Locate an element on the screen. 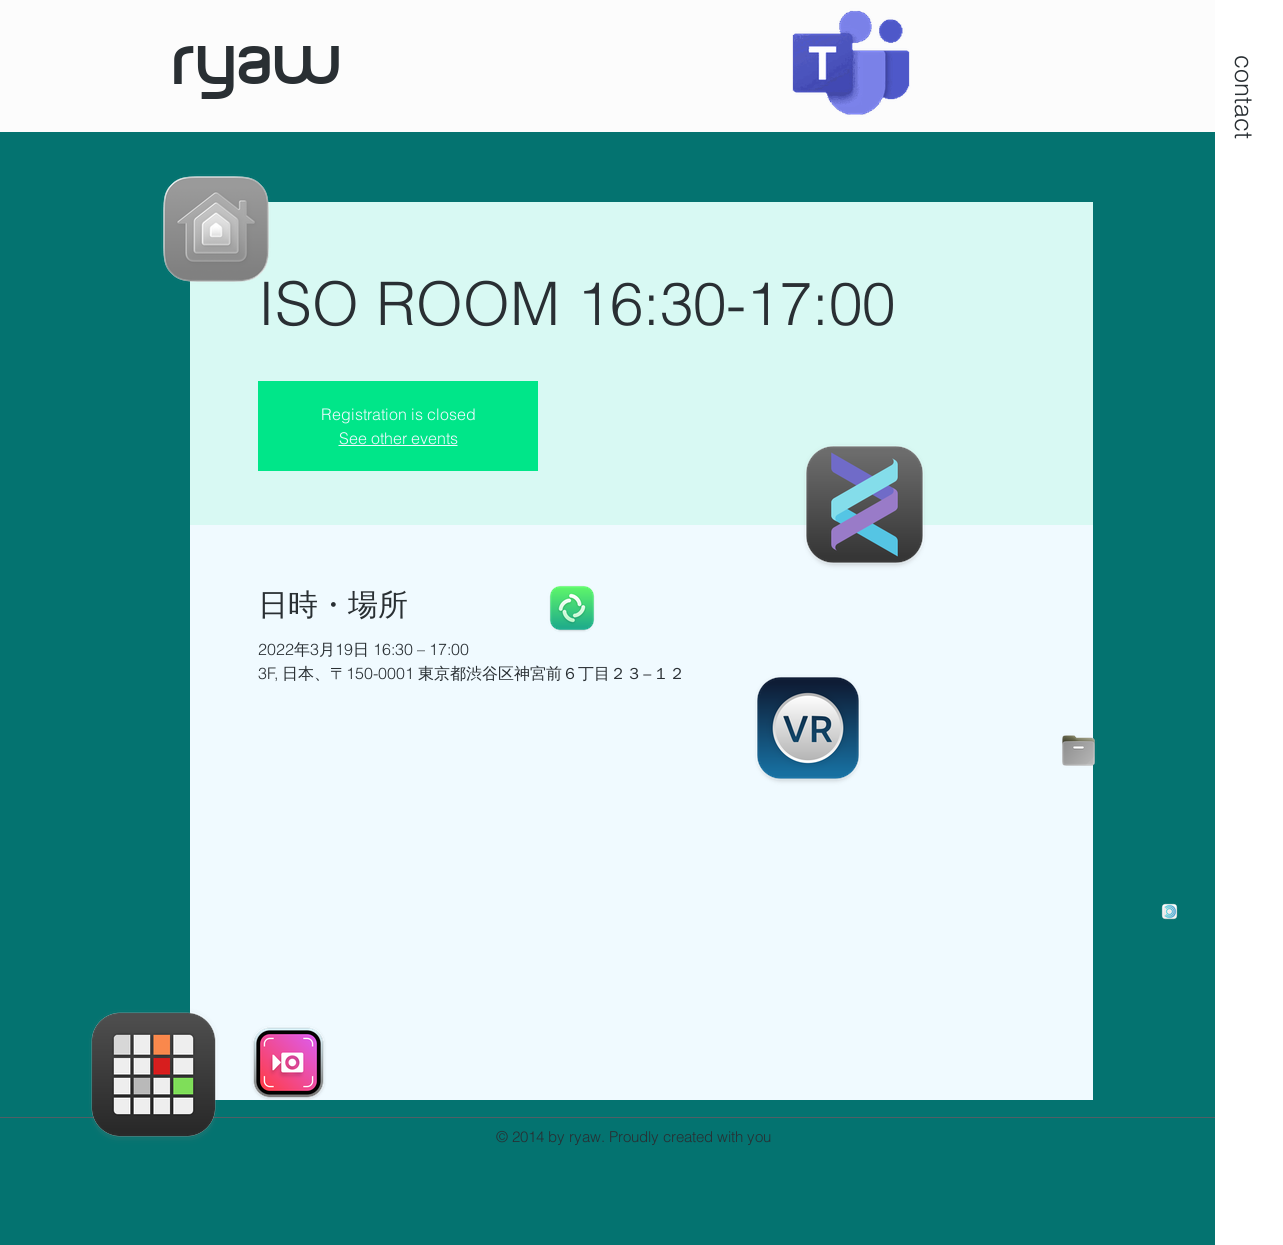  open the helix app is located at coordinates (864, 504).